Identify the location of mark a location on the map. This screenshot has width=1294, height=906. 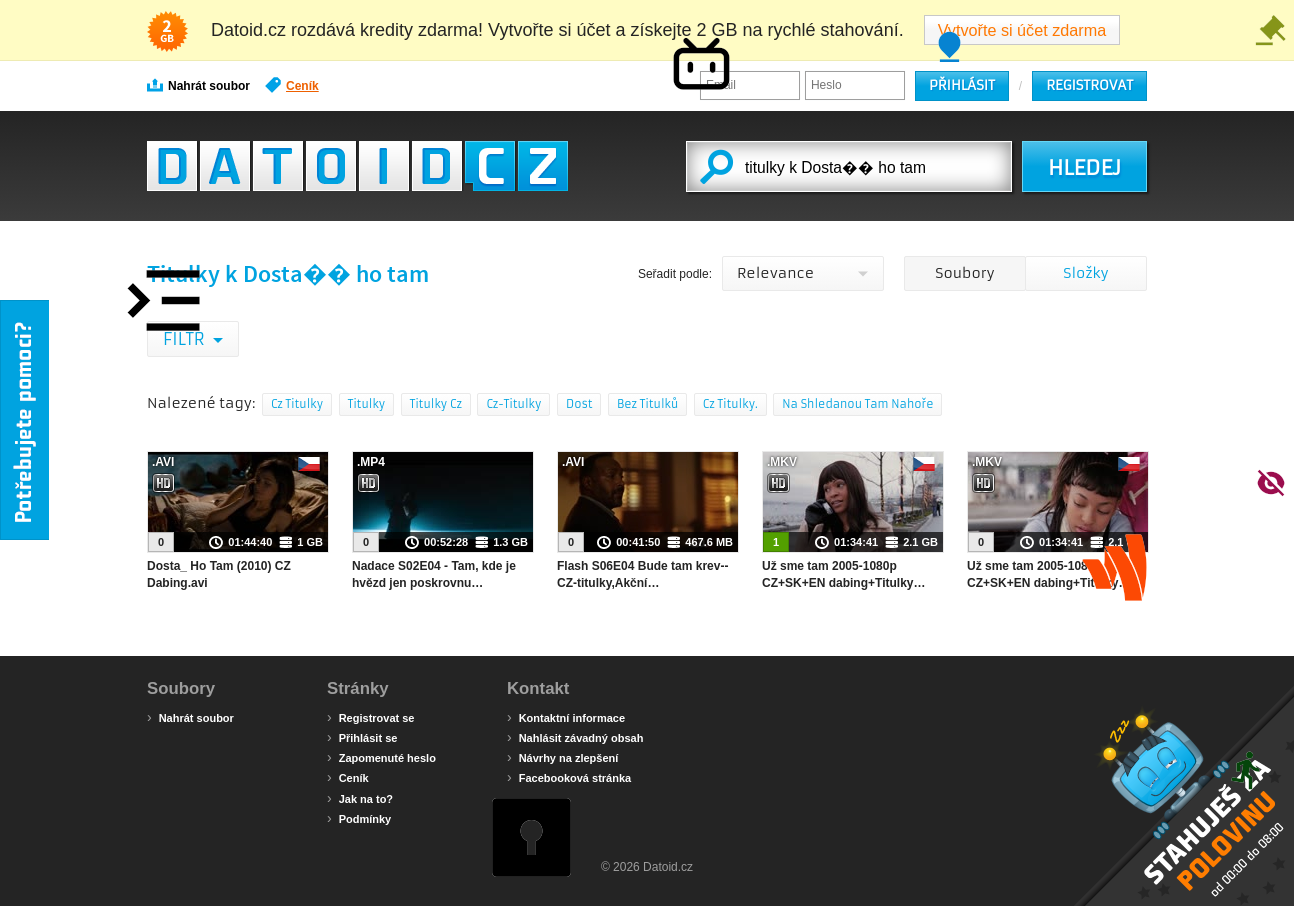
(949, 45).